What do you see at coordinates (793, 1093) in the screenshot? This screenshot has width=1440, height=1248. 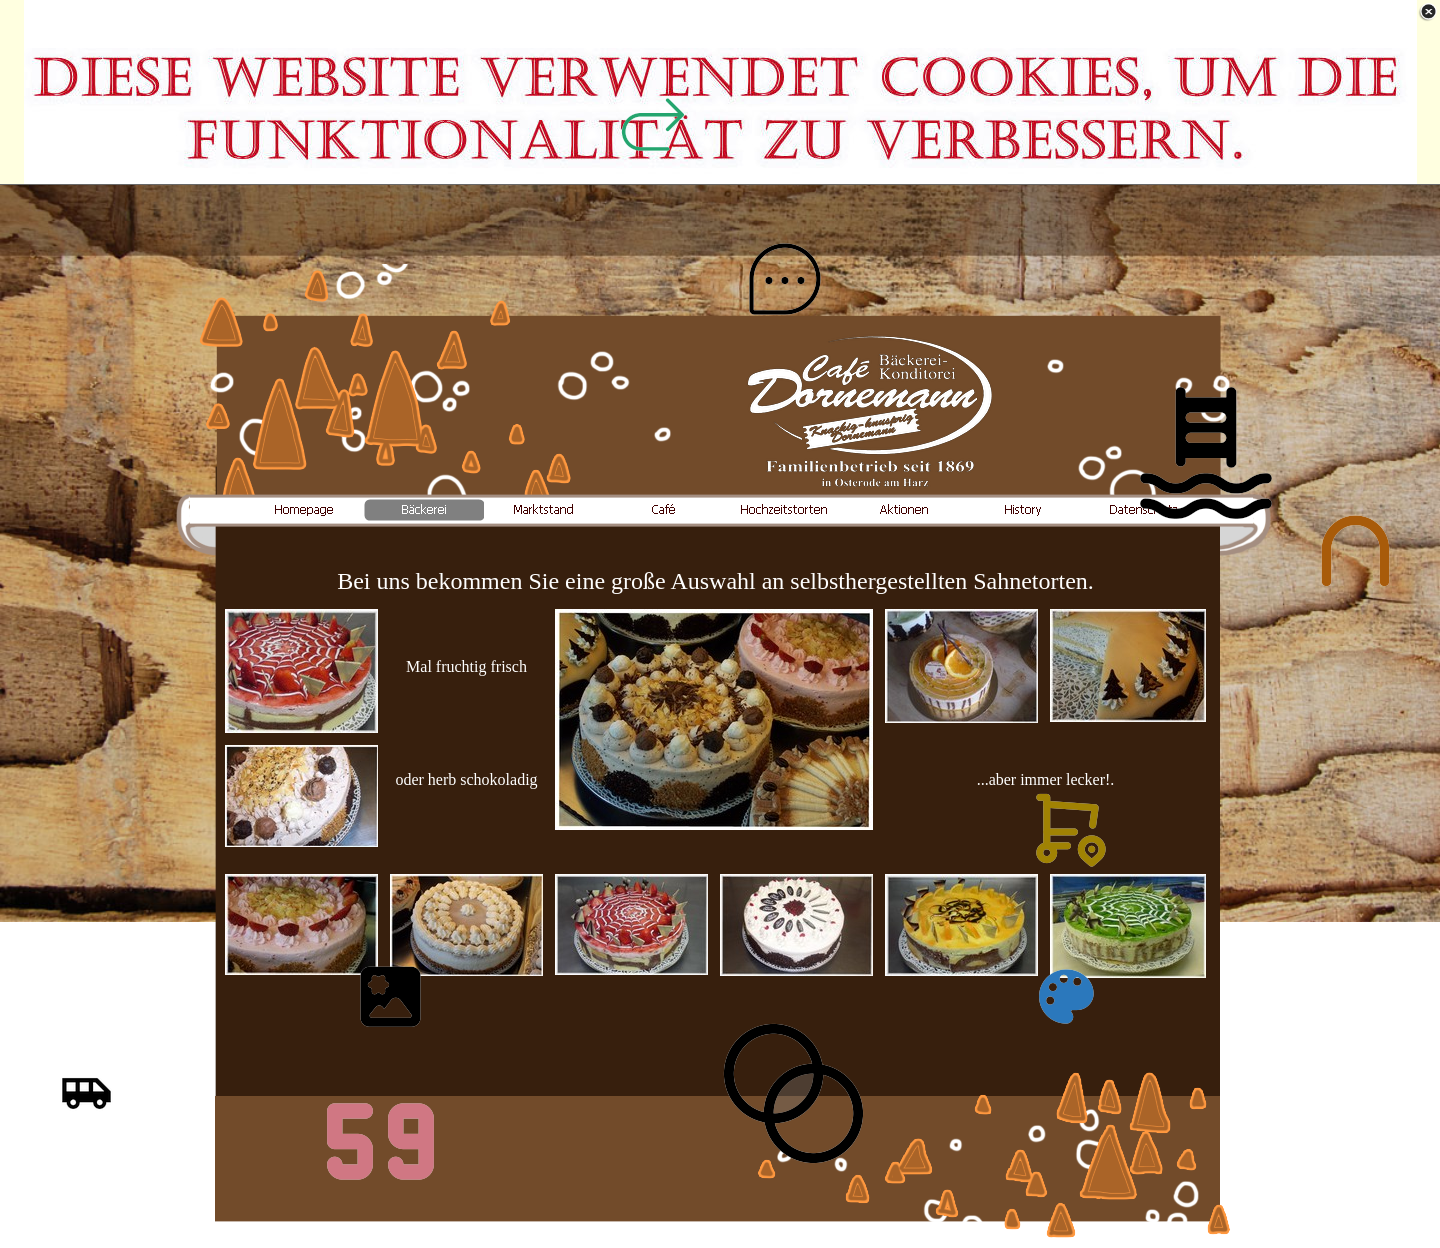 I see `intersect or merge two shapes` at bounding box center [793, 1093].